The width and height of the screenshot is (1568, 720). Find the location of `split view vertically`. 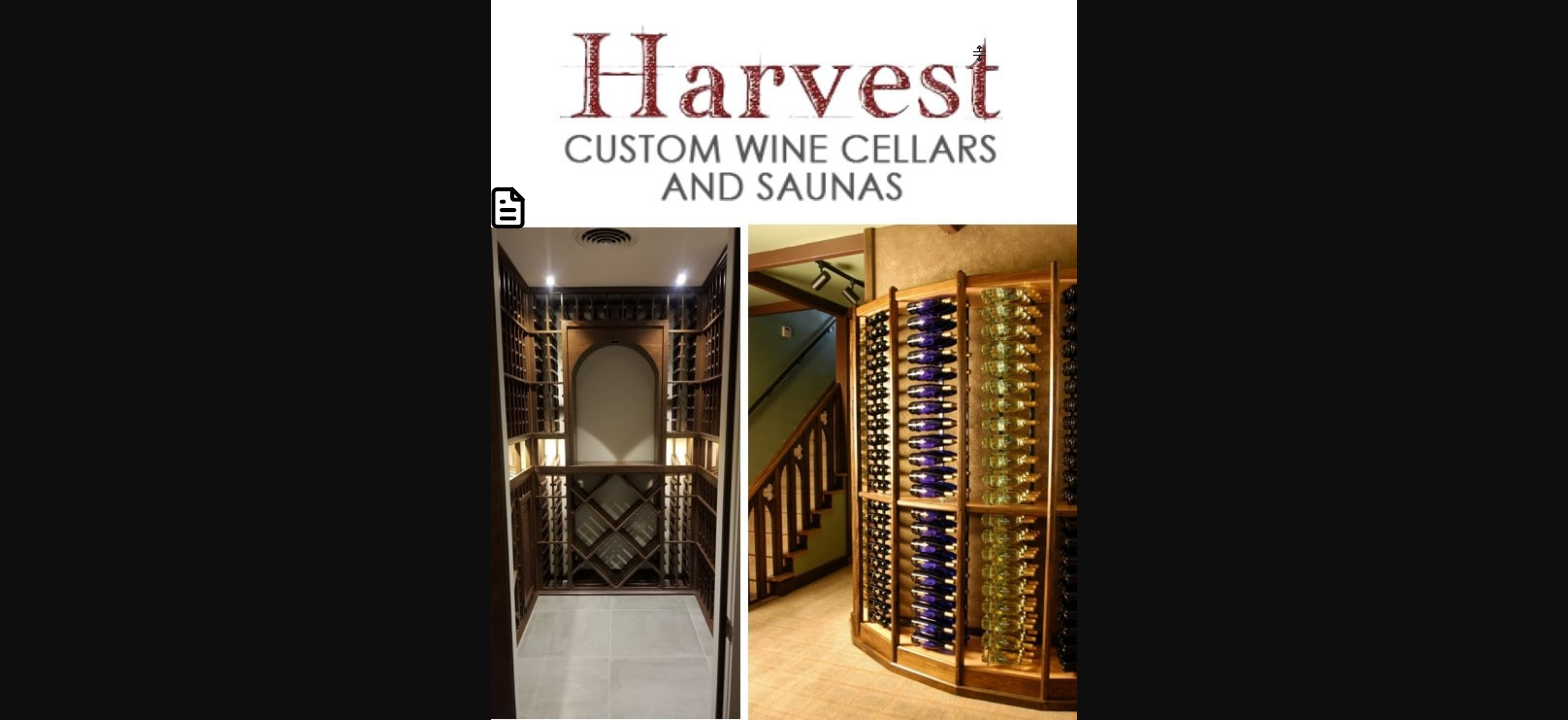

split view vertically is located at coordinates (979, 53).